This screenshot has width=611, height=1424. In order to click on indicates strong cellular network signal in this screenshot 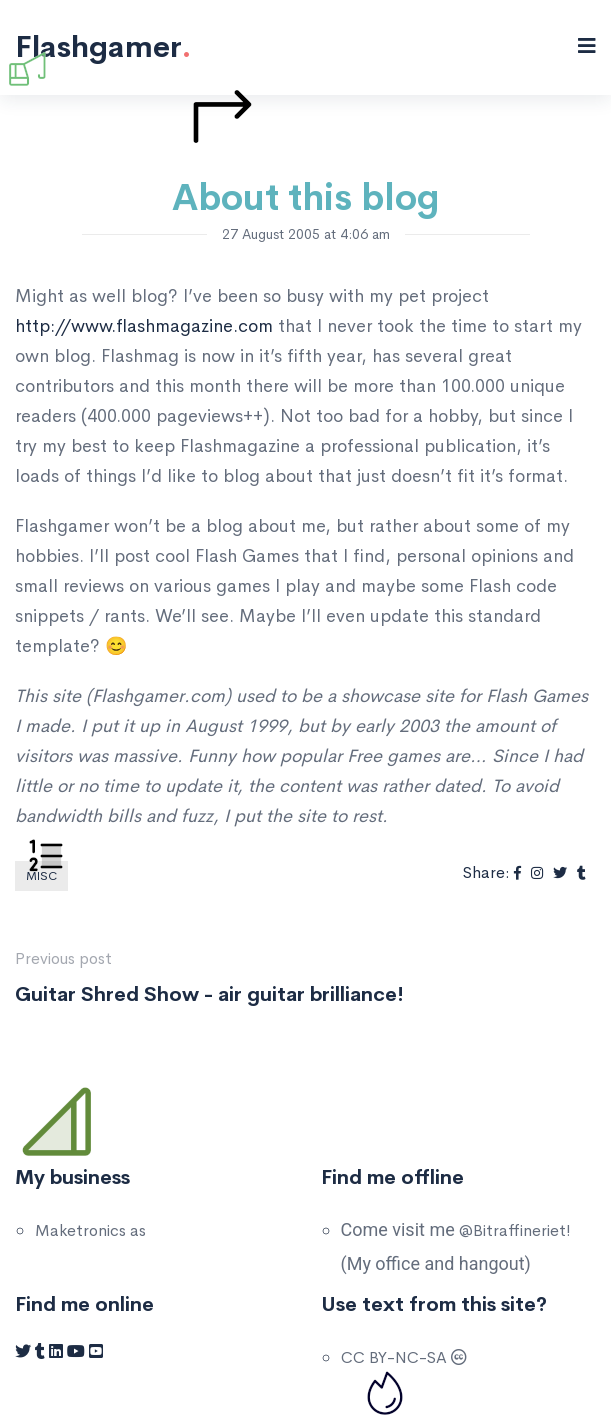, I will do `click(62, 1124)`.